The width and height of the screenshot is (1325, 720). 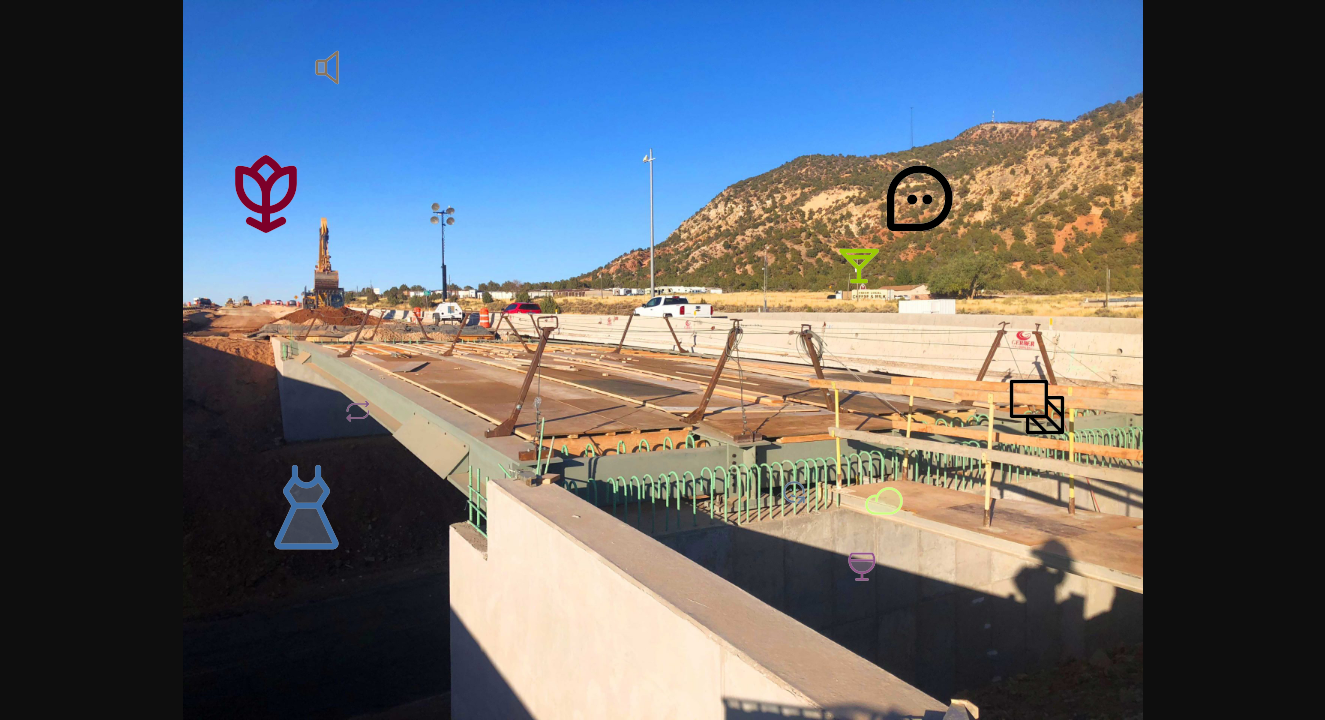 I want to click on open chat or messaging, so click(x=918, y=199).